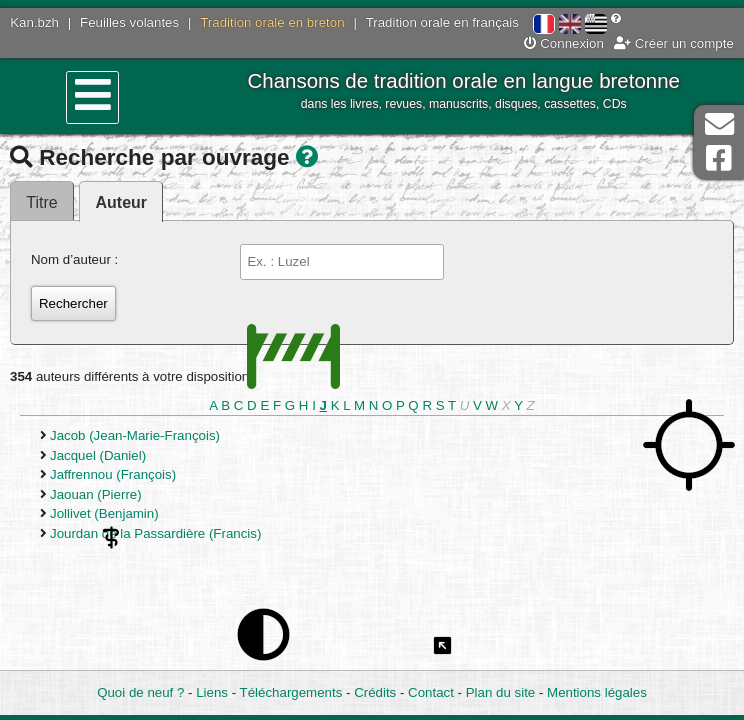 This screenshot has height=720, width=744. I want to click on center map on current location, so click(689, 445).